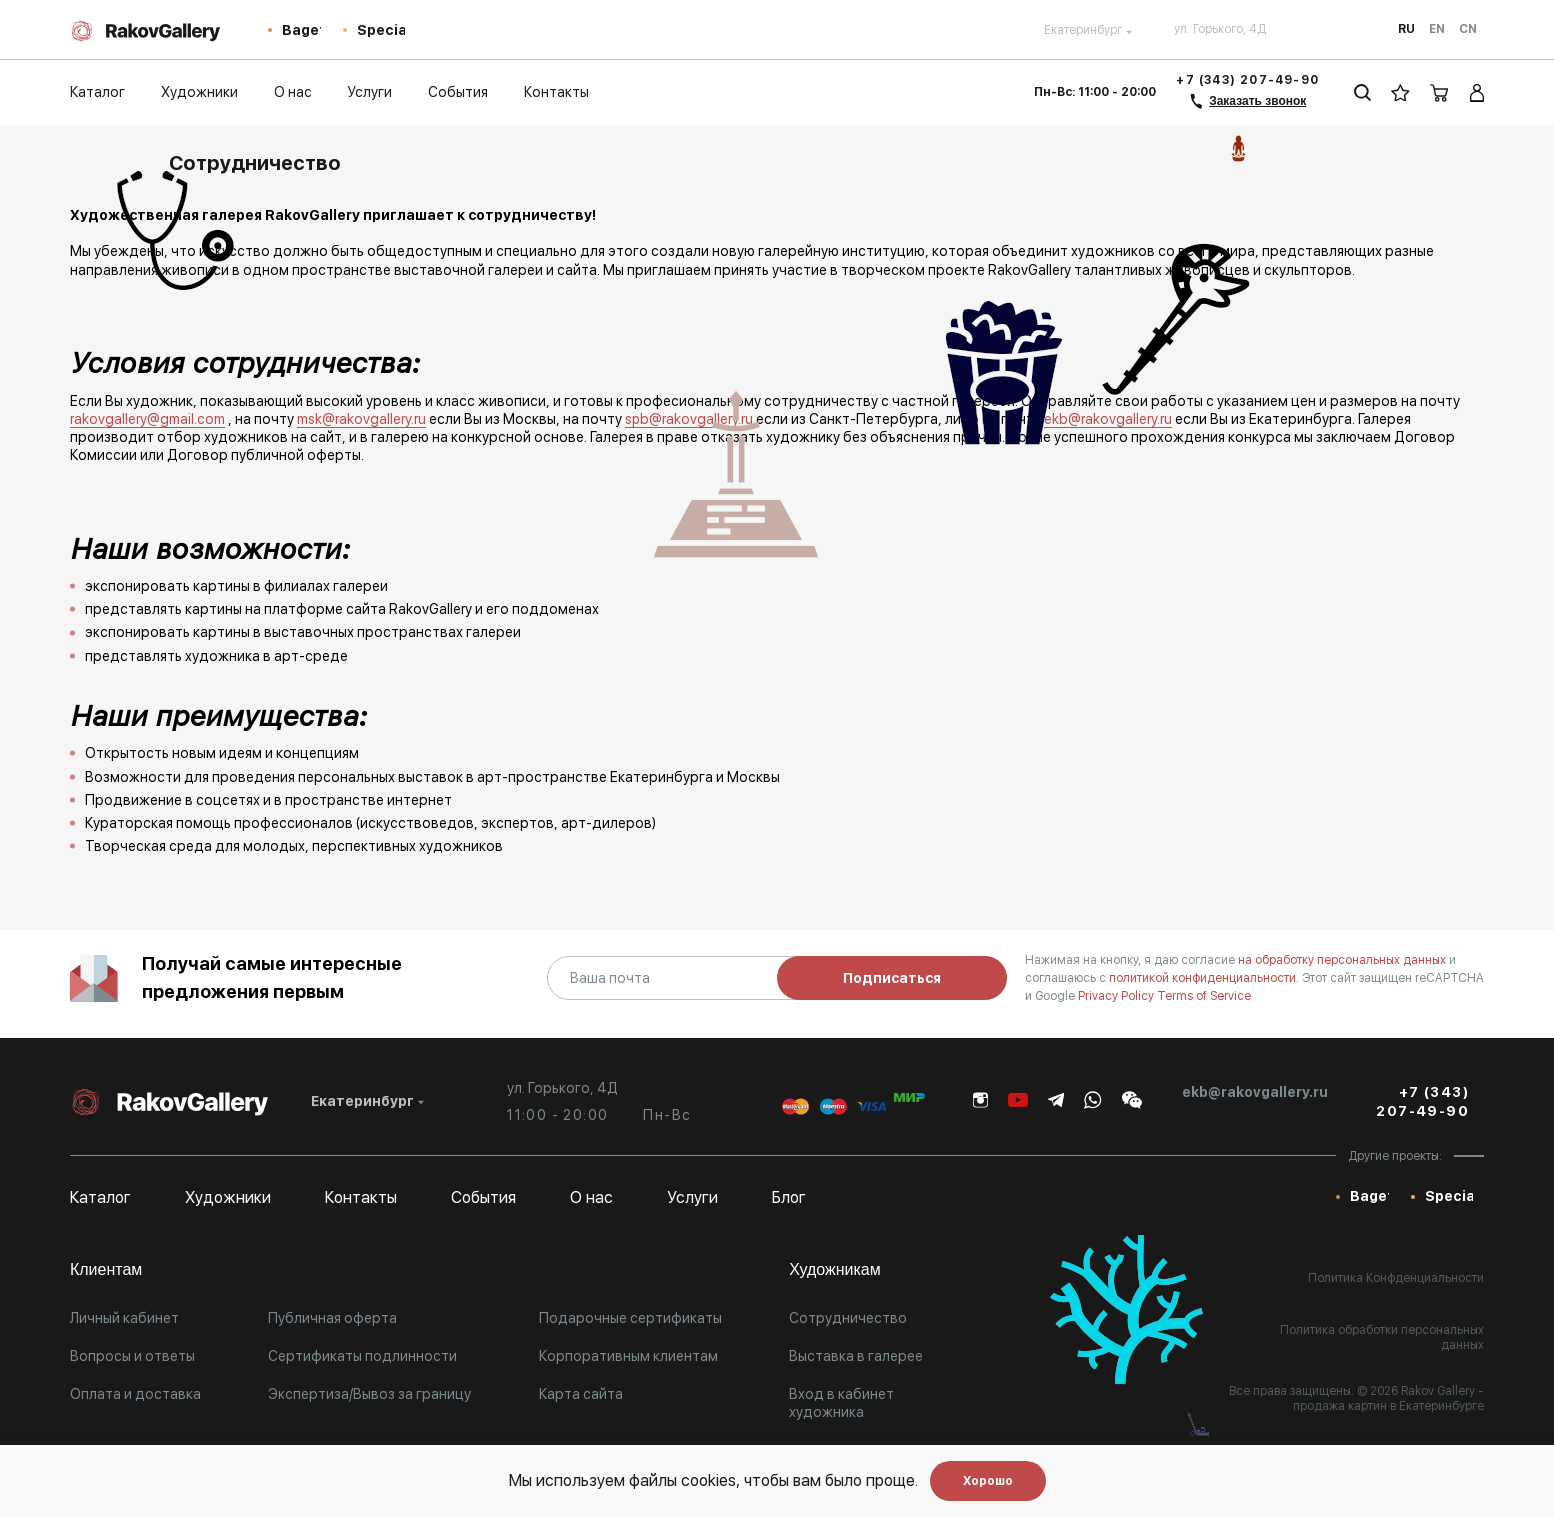 This screenshot has height=1517, width=1554. What do you see at coordinates (736, 474) in the screenshot?
I see `access the altar or shrine menu` at bounding box center [736, 474].